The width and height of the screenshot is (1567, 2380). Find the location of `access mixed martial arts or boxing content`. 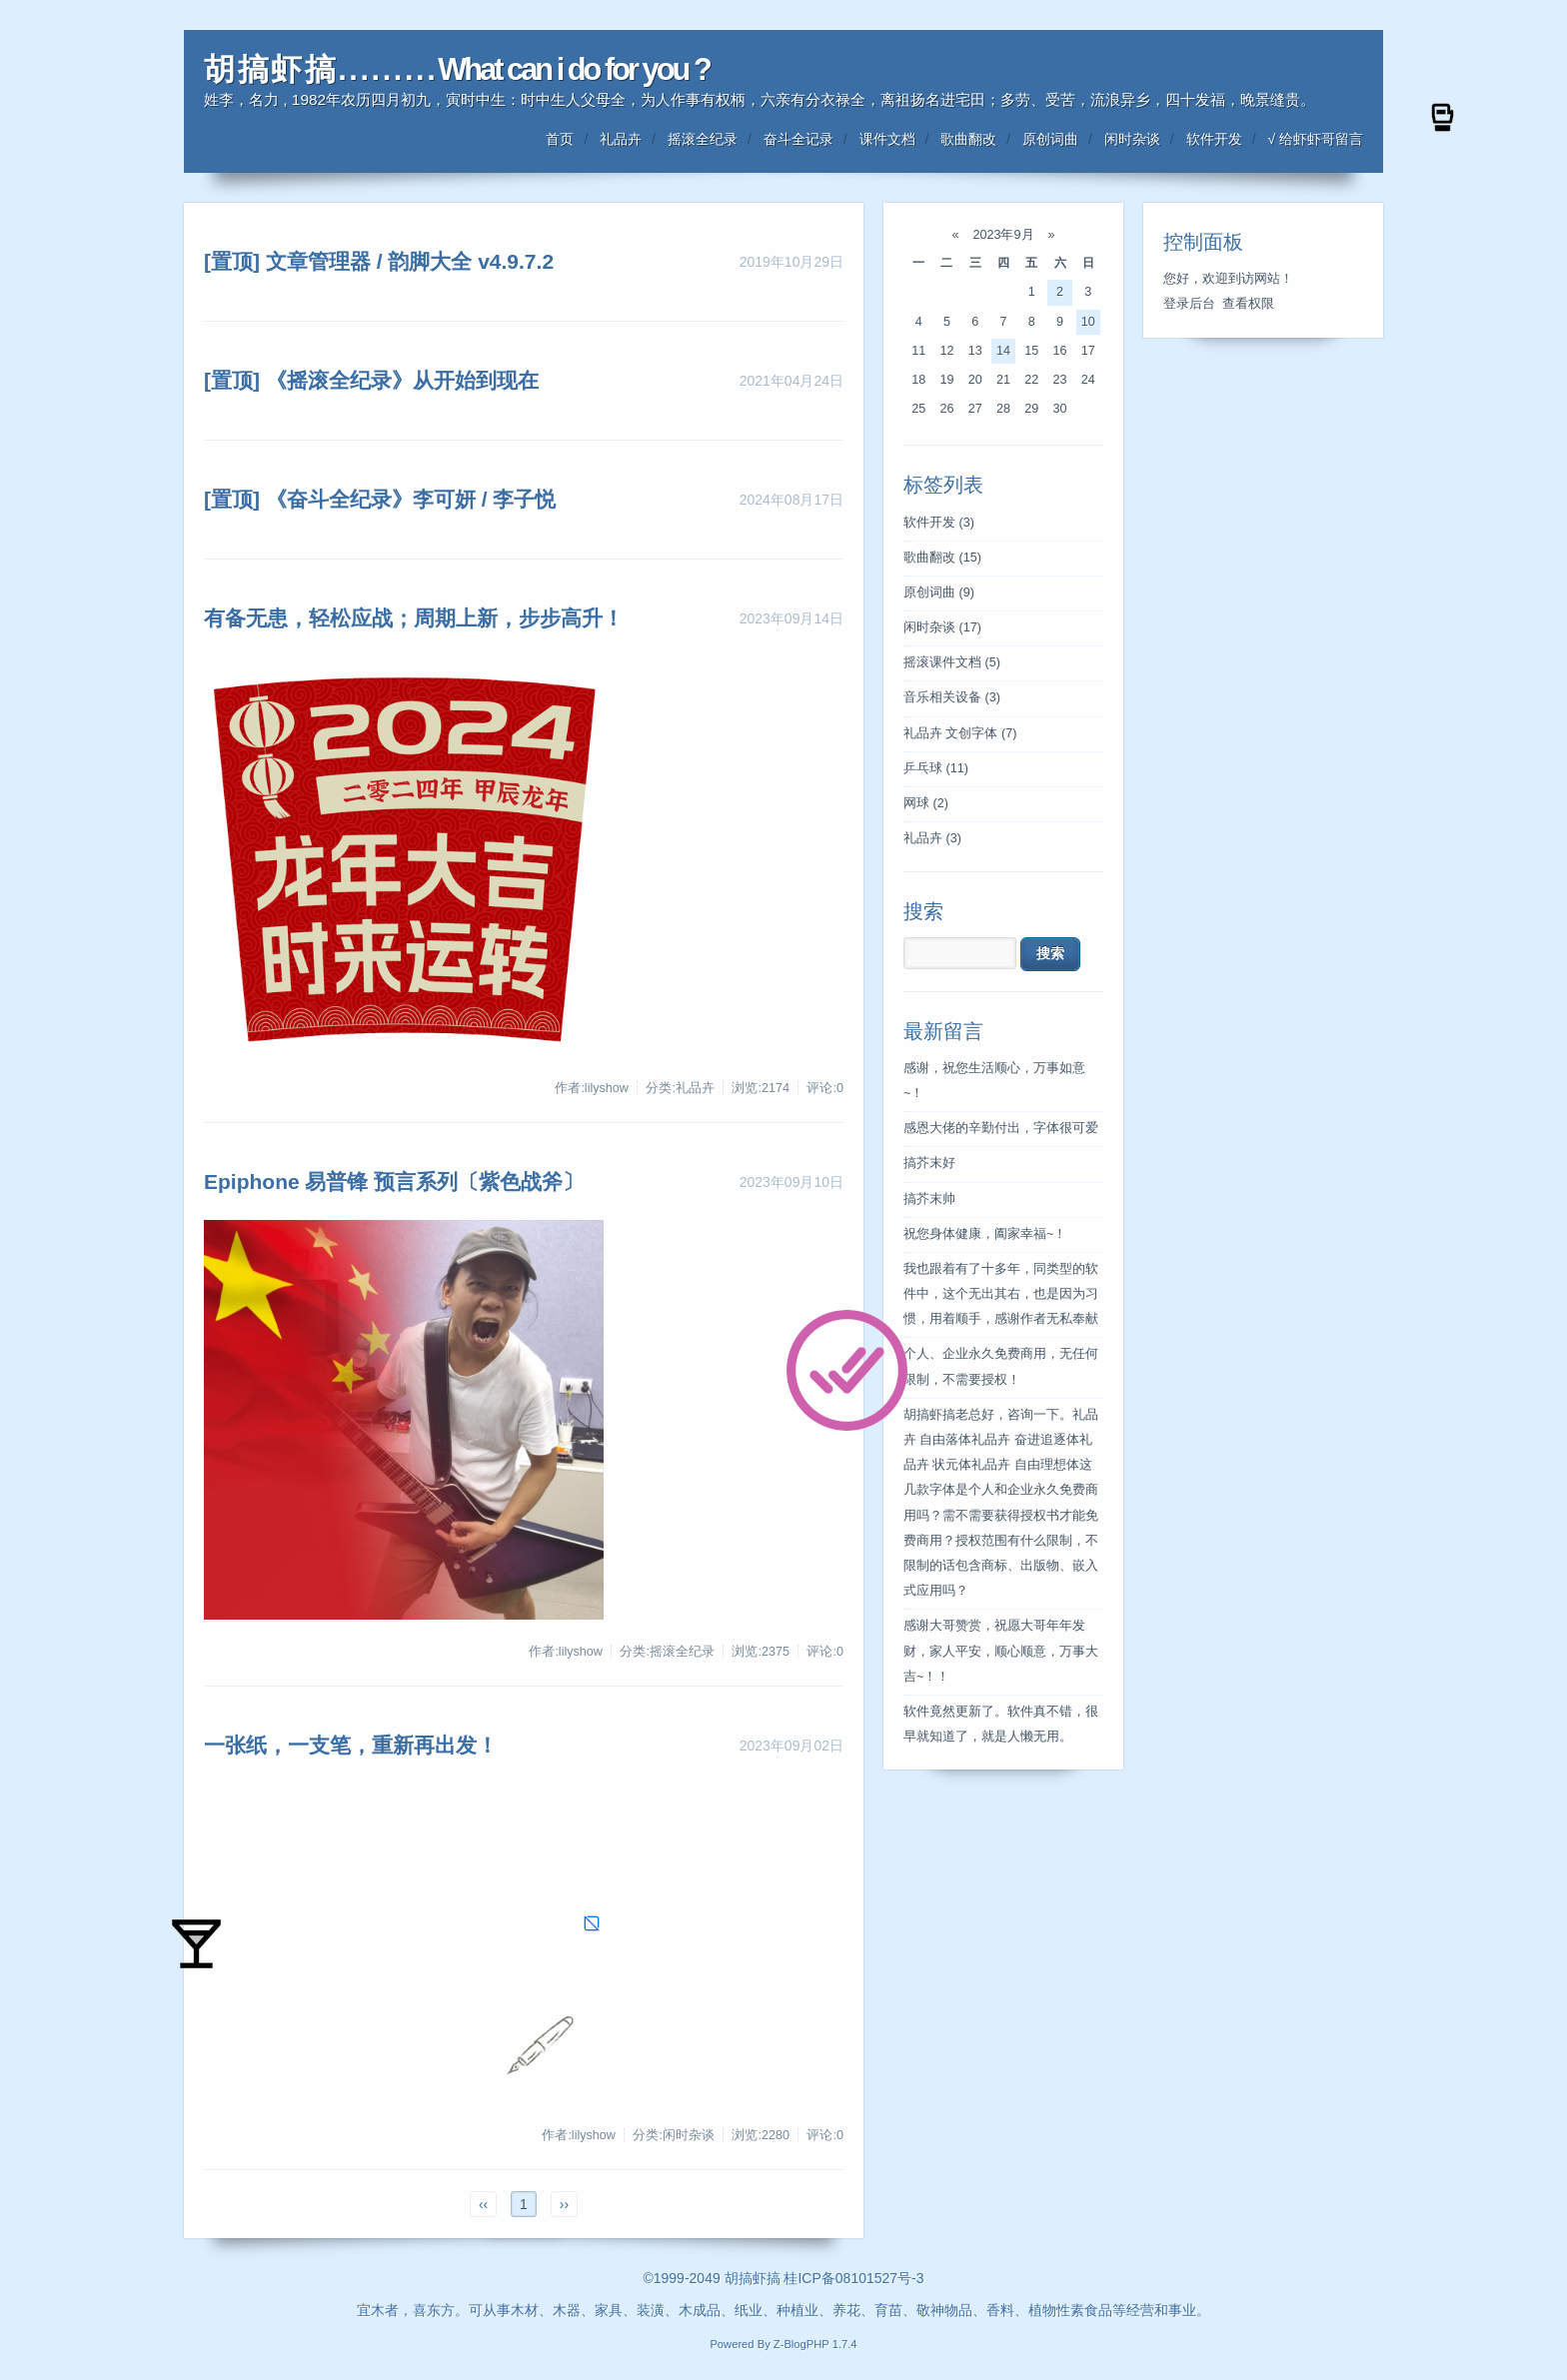

access mixed martial arts or boxing content is located at coordinates (1442, 117).